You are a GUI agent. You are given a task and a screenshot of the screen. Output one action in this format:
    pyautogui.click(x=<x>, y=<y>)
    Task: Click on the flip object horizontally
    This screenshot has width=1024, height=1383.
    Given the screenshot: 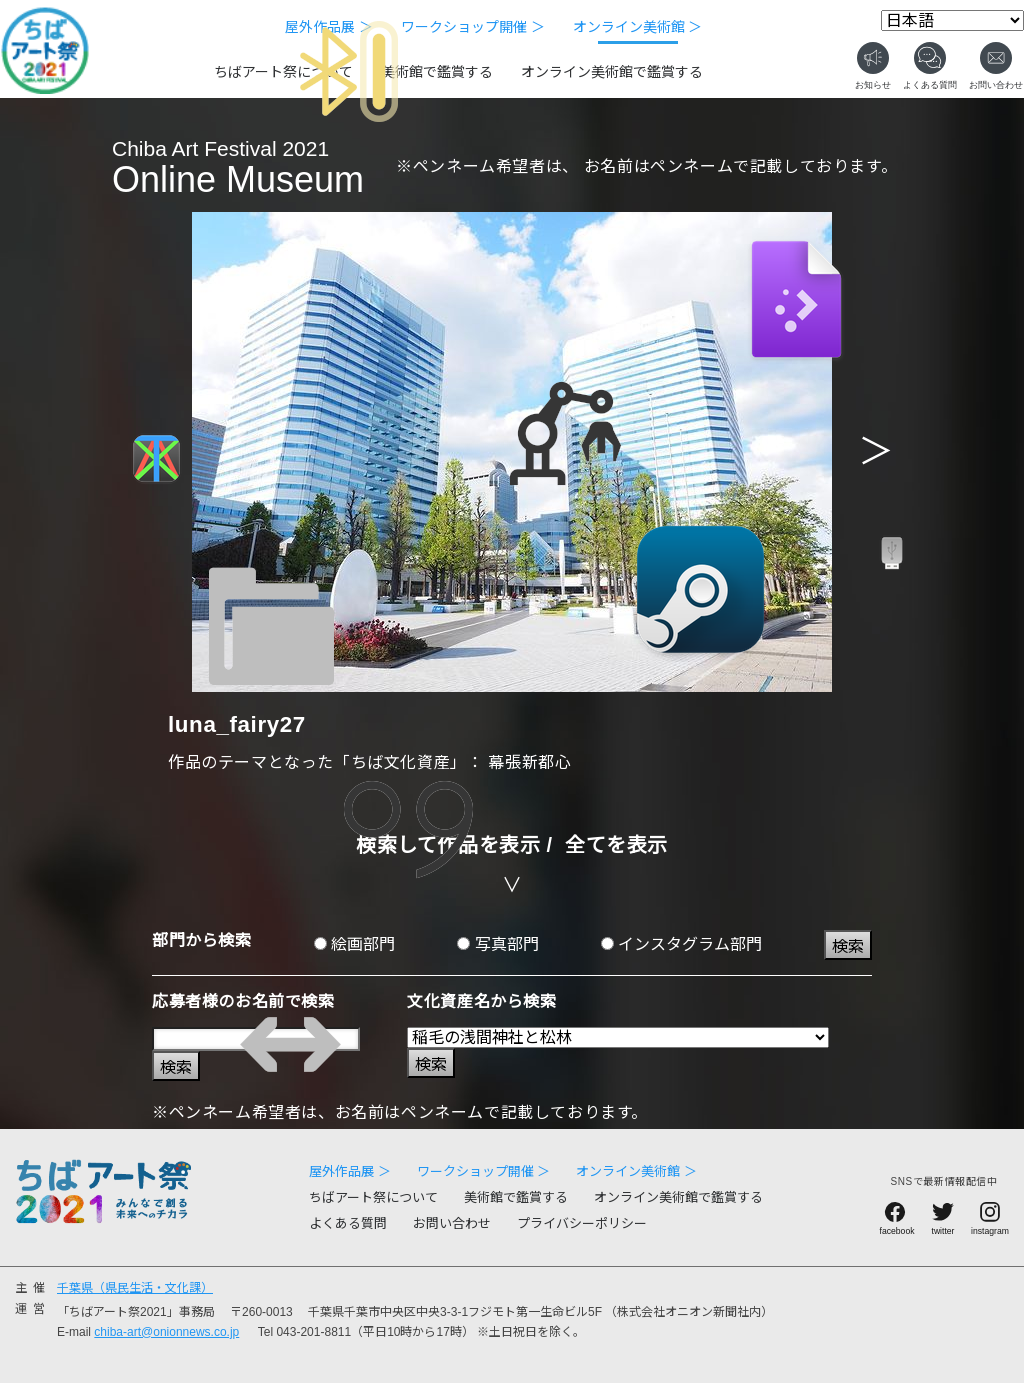 What is the action you would take?
    pyautogui.click(x=290, y=1044)
    